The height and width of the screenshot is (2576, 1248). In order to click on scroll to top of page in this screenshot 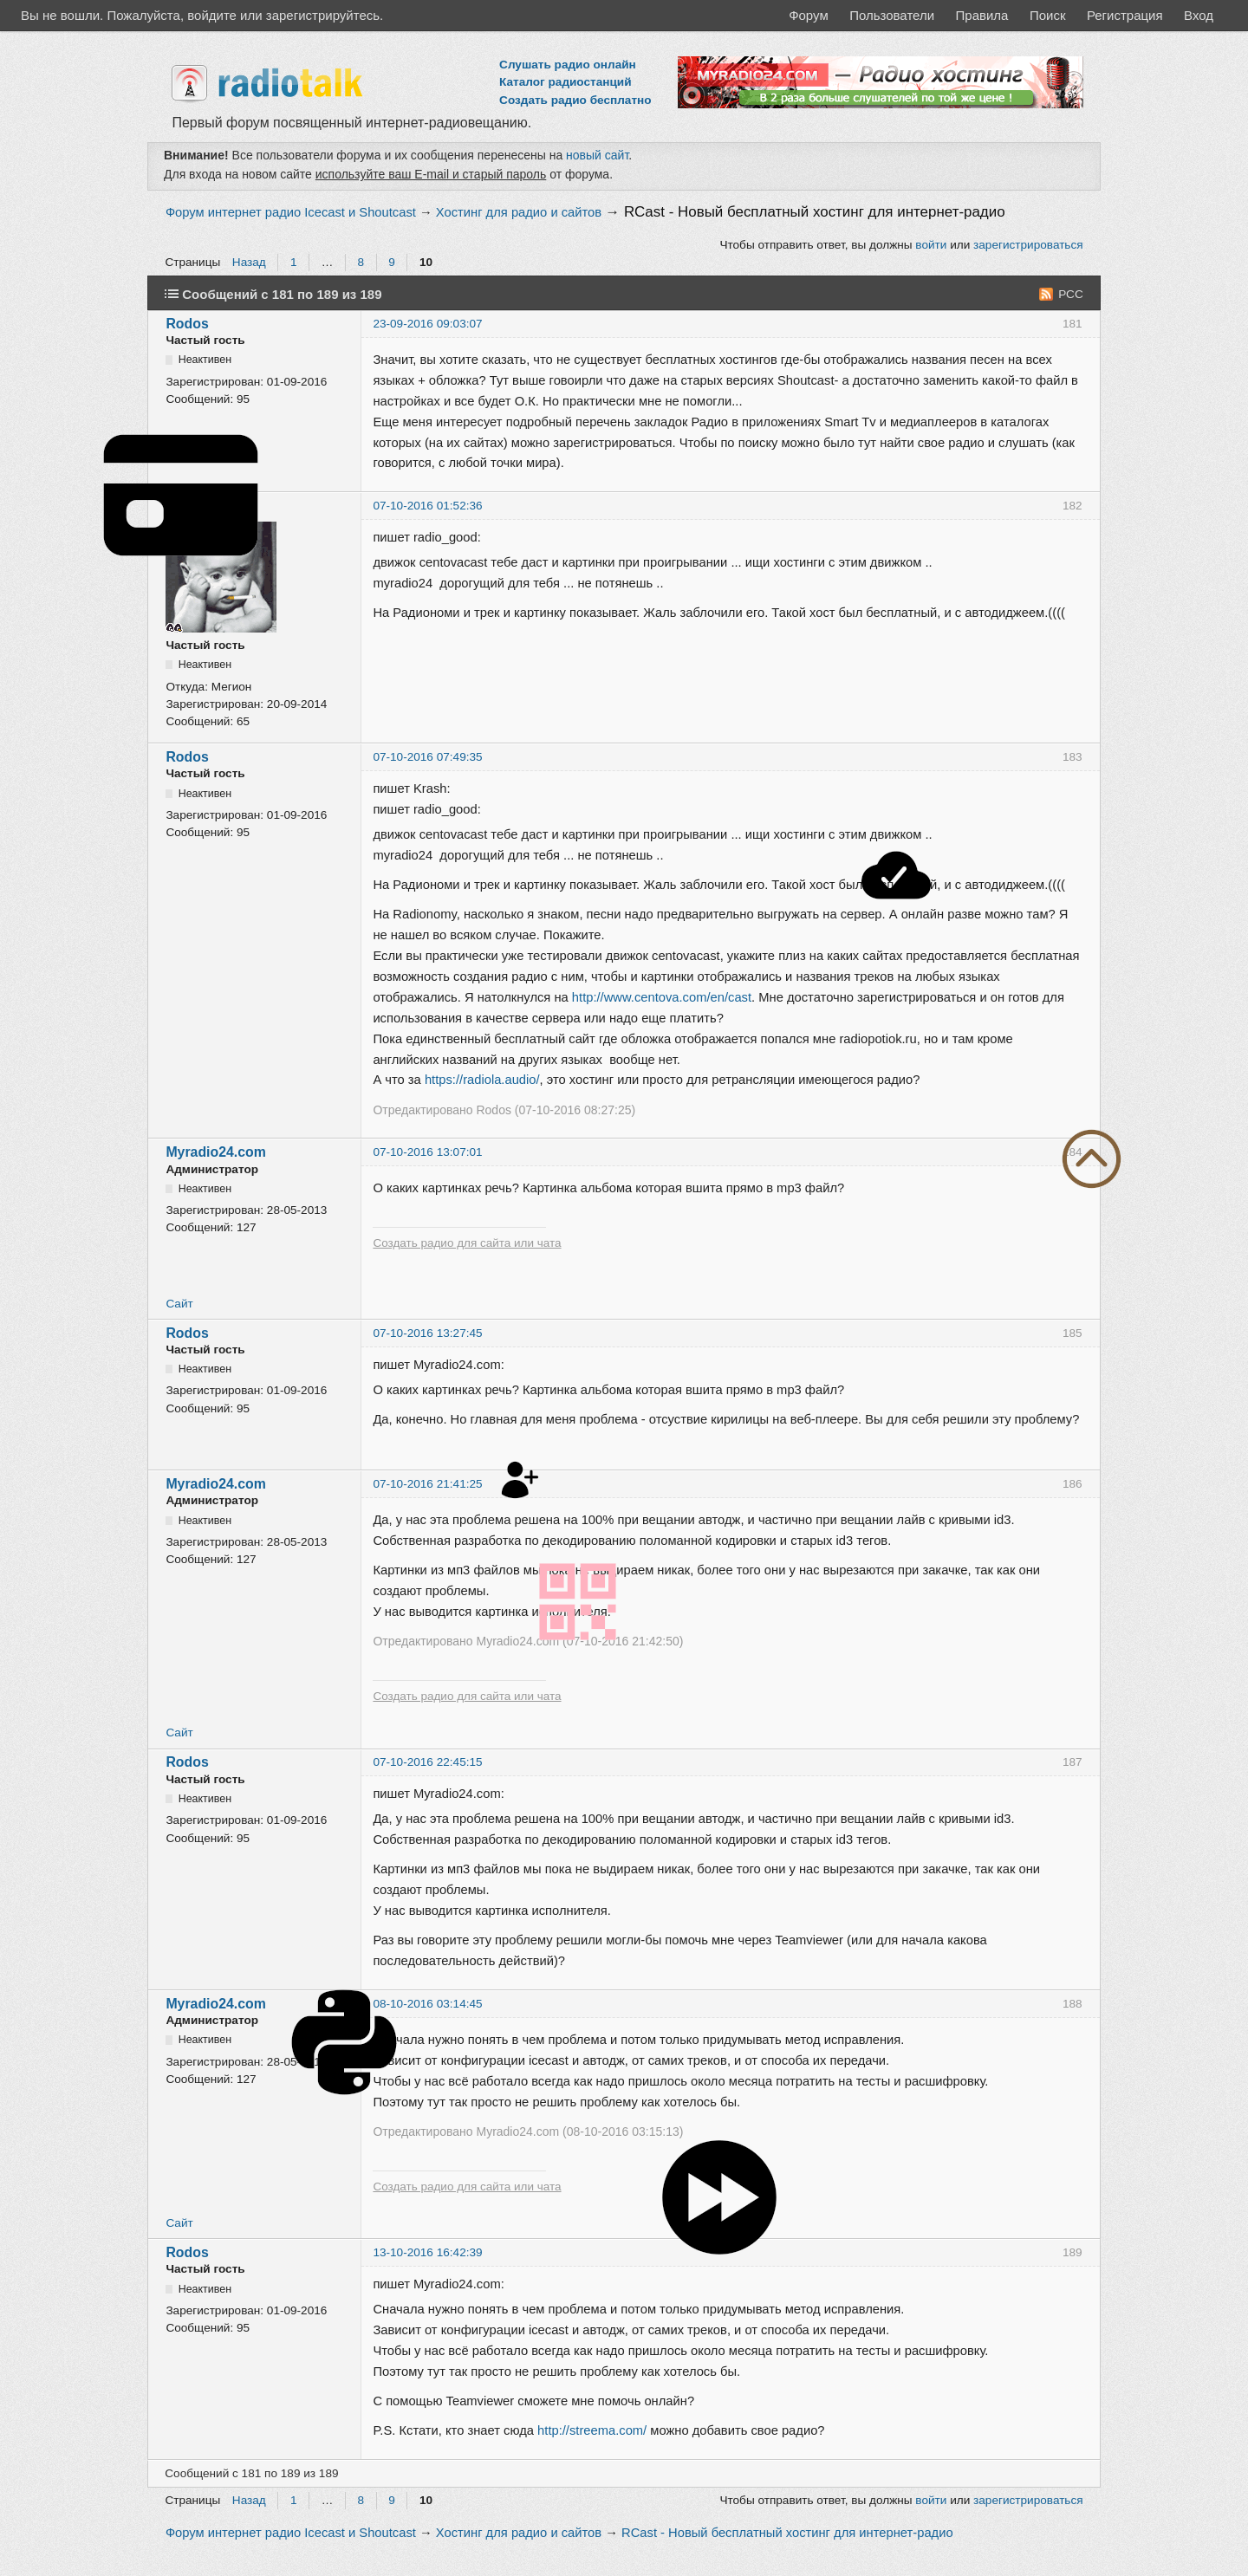, I will do `click(1091, 1158)`.